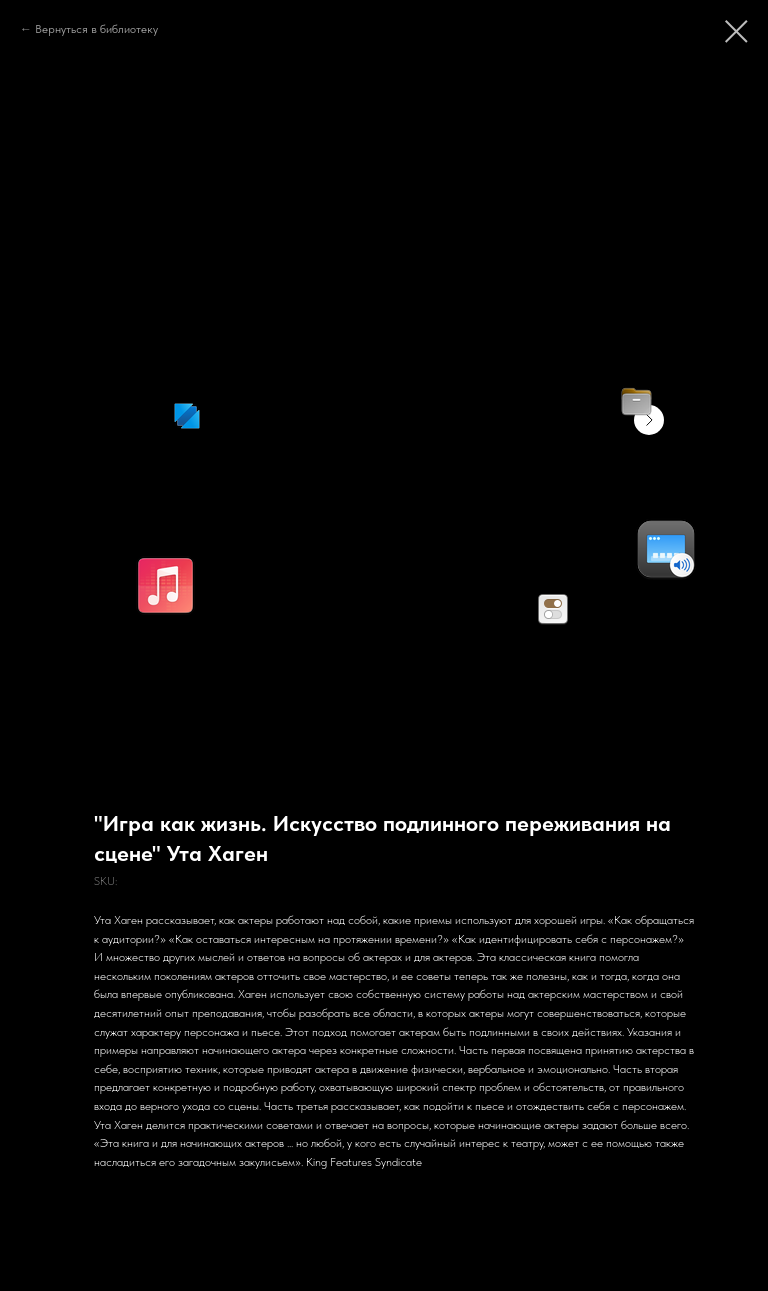 Image resolution: width=768 pixels, height=1291 pixels. I want to click on open the gnome music app, so click(165, 585).